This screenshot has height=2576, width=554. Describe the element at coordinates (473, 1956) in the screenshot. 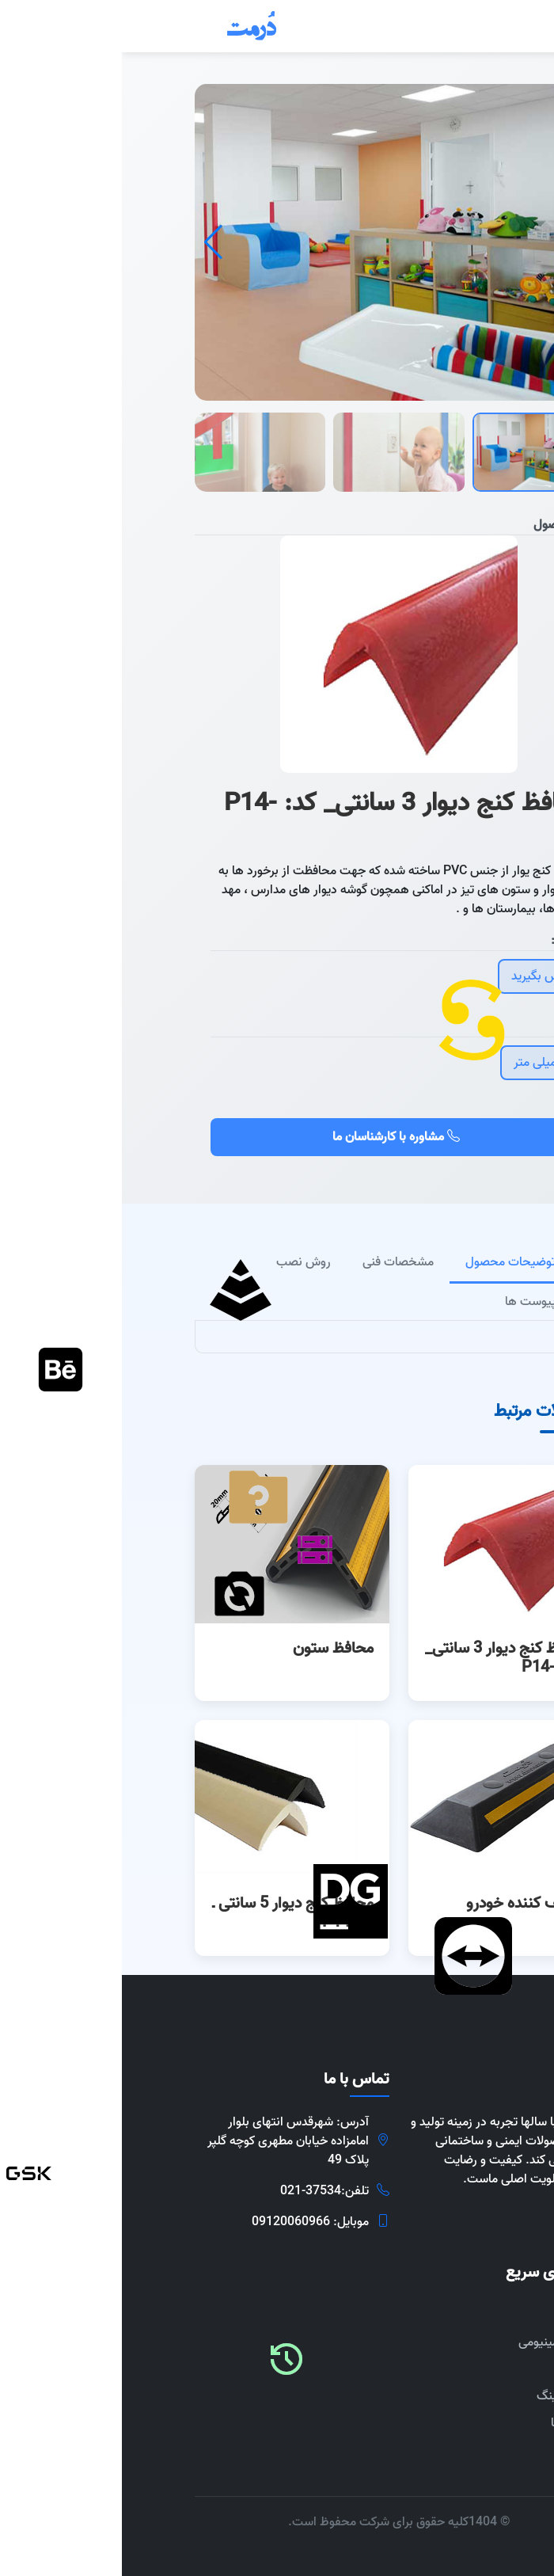

I see `launch teamviewer remote desktop application` at that location.